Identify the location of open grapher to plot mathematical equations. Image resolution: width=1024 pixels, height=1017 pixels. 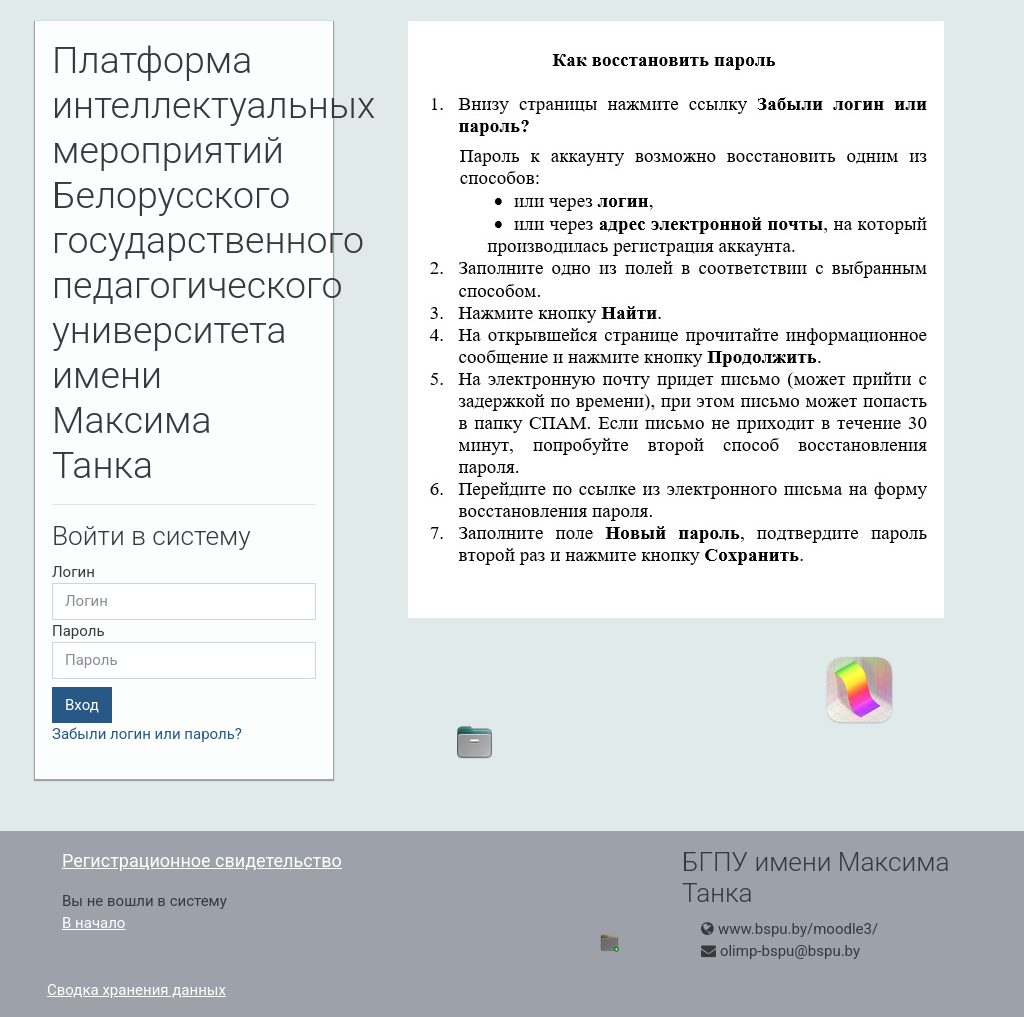
(859, 689).